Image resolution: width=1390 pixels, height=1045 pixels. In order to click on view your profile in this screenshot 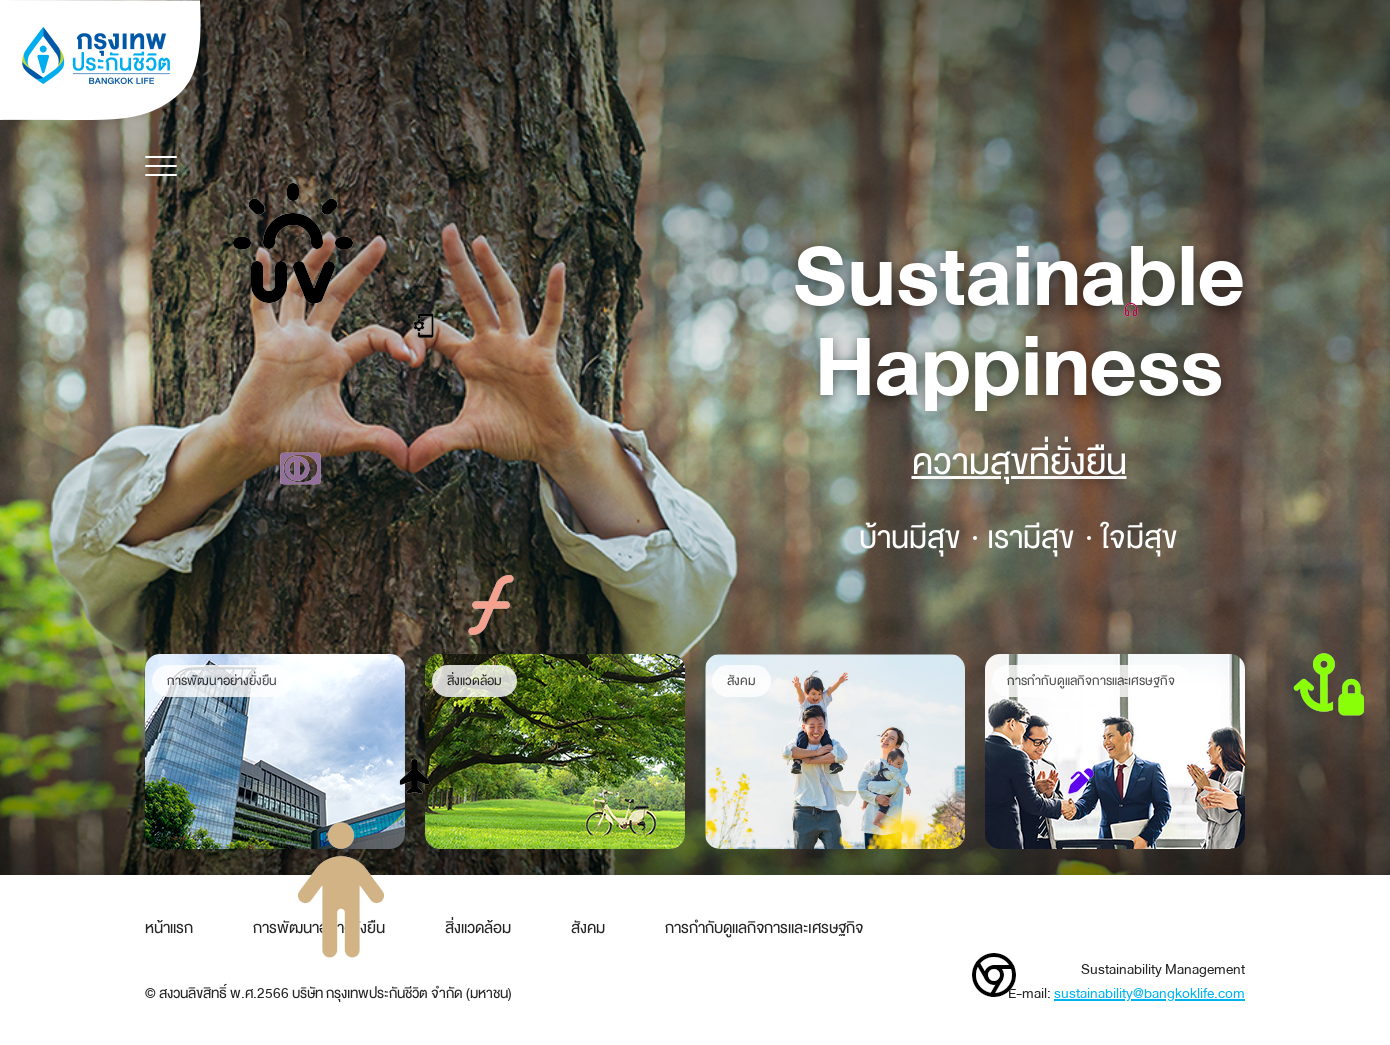, I will do `click(341, 890)`.